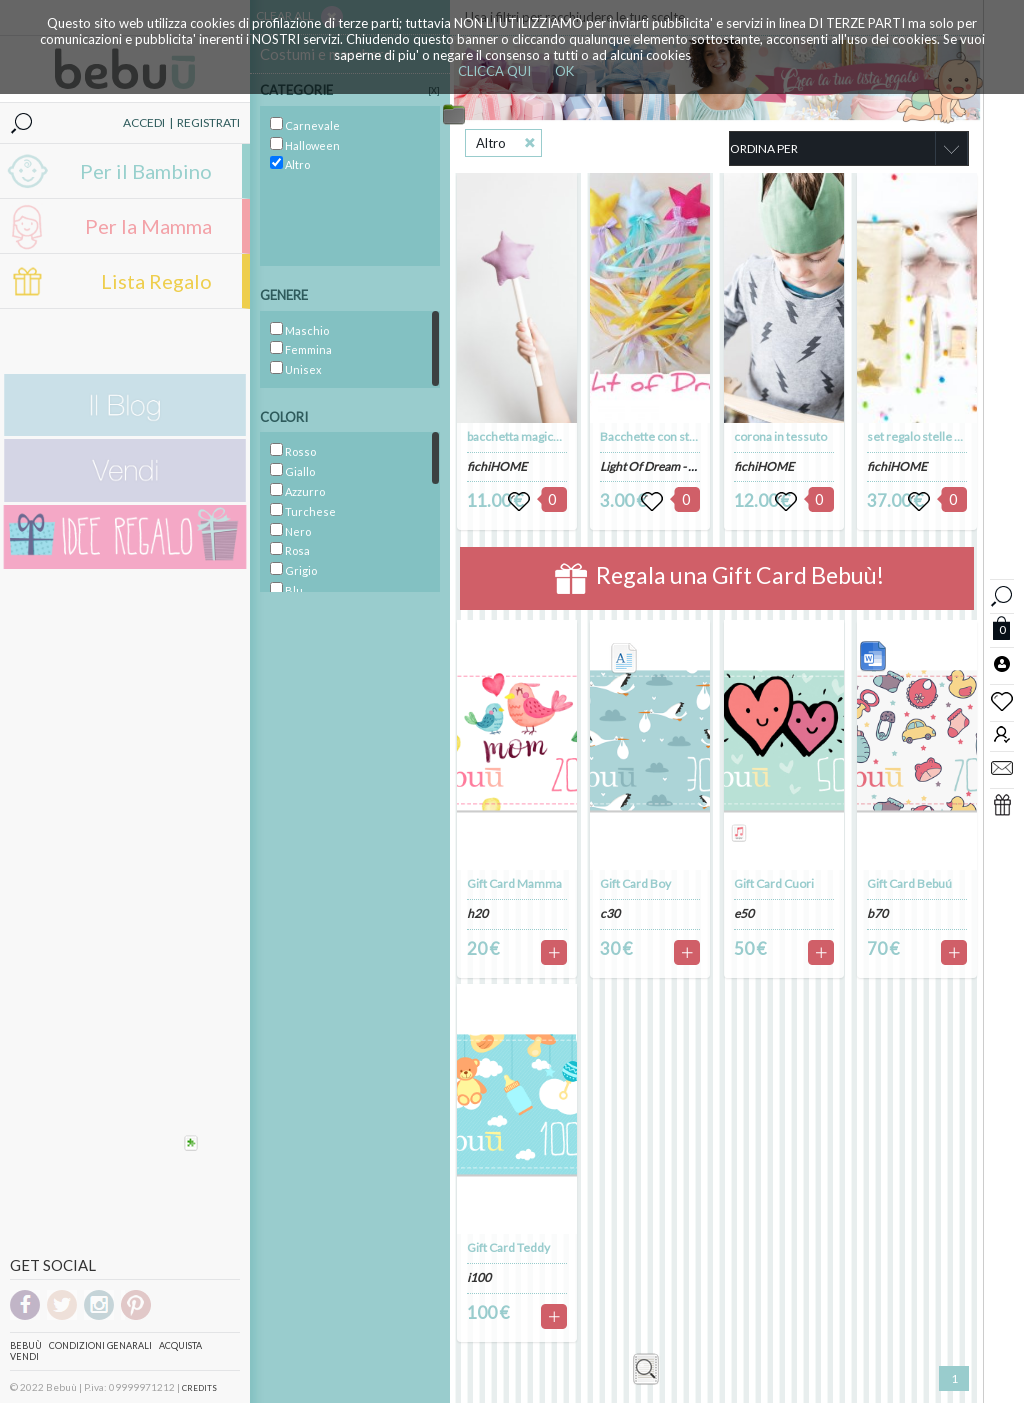 This screenshot has width=1024, height=1403. Describe the element at coordinates (873, 656) in the screenshot. I see `a Microsoft Word document file` at that location.